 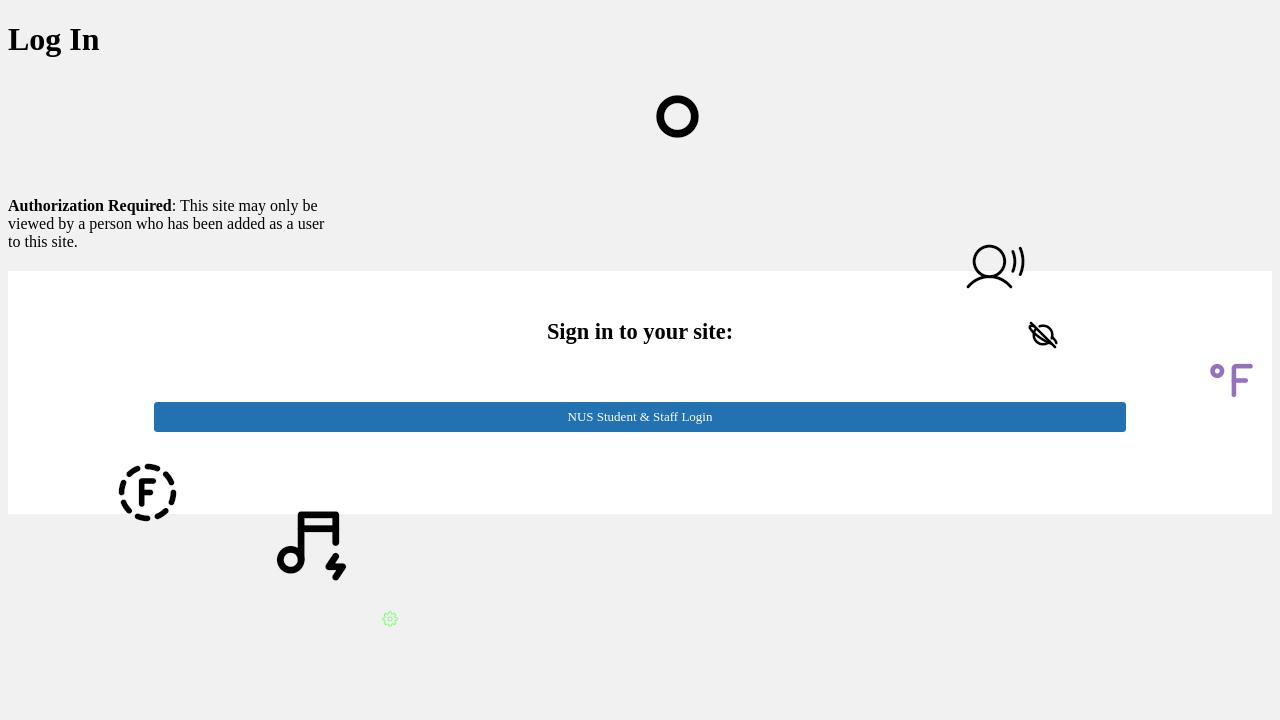 What do you see at coordinates (1043, 335) in the screenshot?
I see `disable global or worldwide access` at bounding box center [1043, 335].